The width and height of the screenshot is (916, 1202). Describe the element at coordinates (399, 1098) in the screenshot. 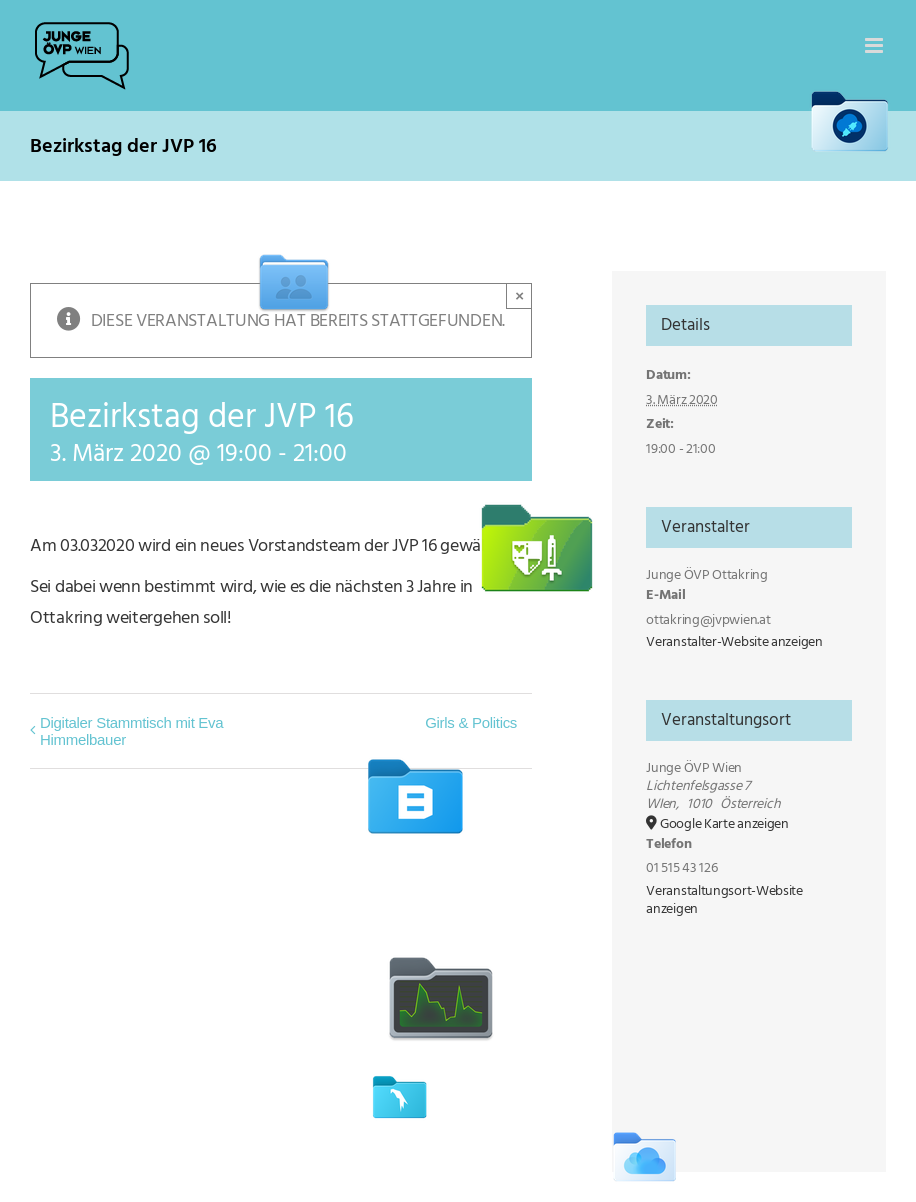

I see `open parrot os system folder` at that location.